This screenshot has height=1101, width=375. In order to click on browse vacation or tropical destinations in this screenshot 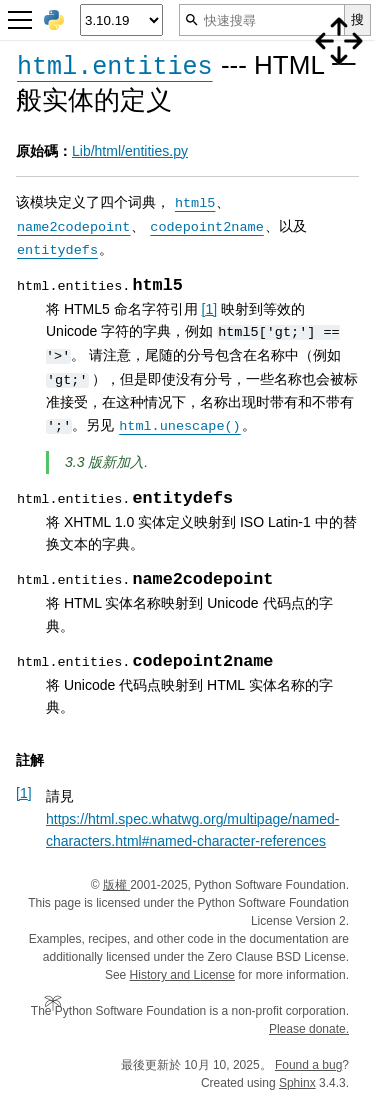, I will do `click(53, 1003)`.